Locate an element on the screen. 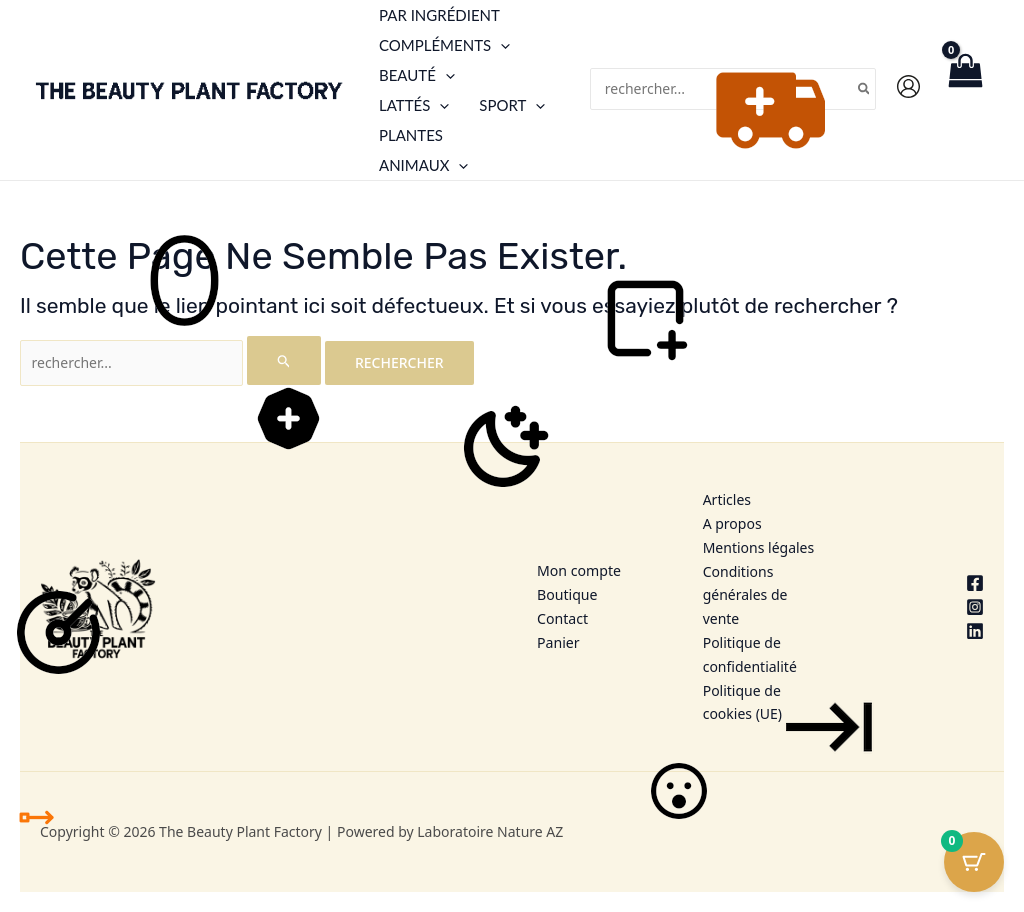  indicates a surprise or unexpected event notification is located at coordinates (679, 791).